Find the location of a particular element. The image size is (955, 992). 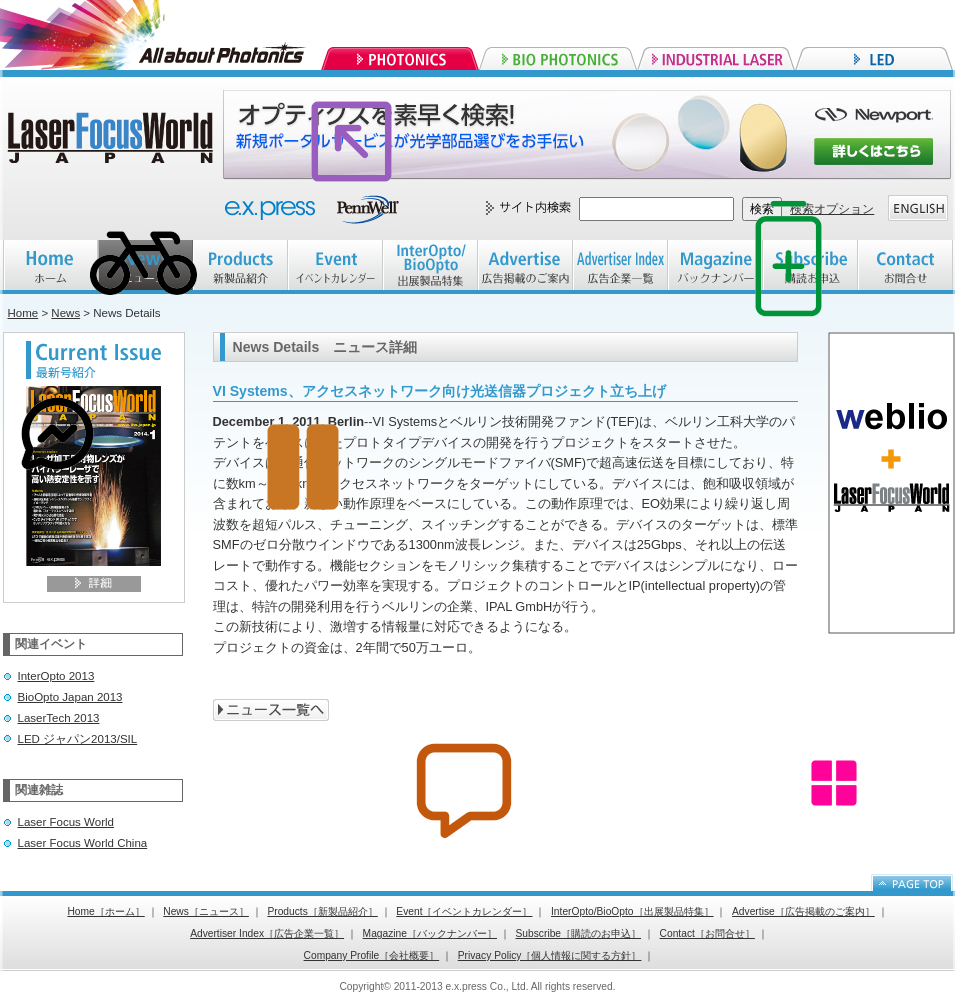

open chat or messaging is located at coordinates (464, 785).